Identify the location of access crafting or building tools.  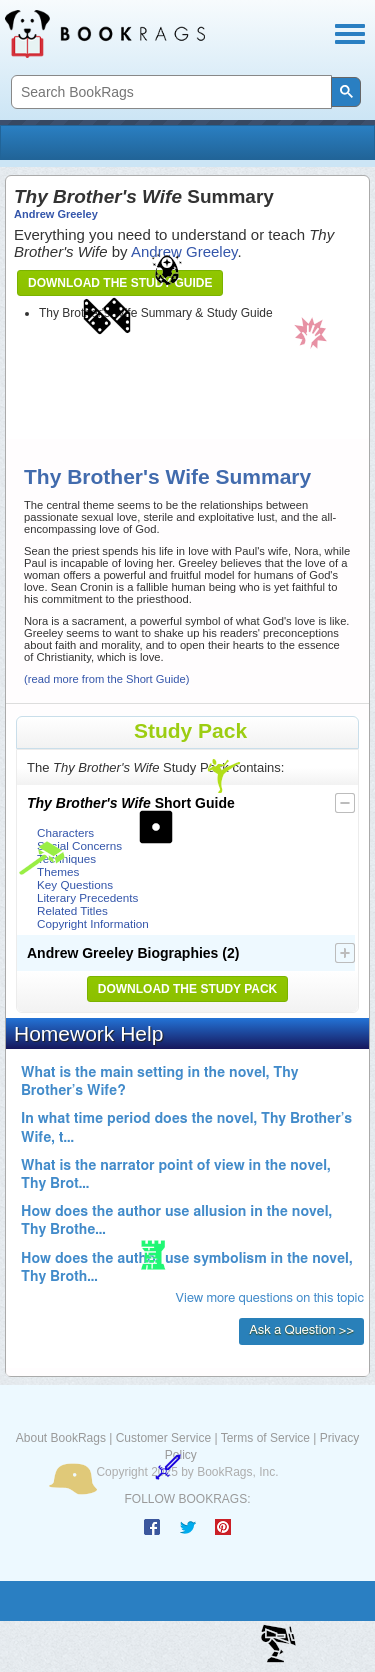
(42, 858).